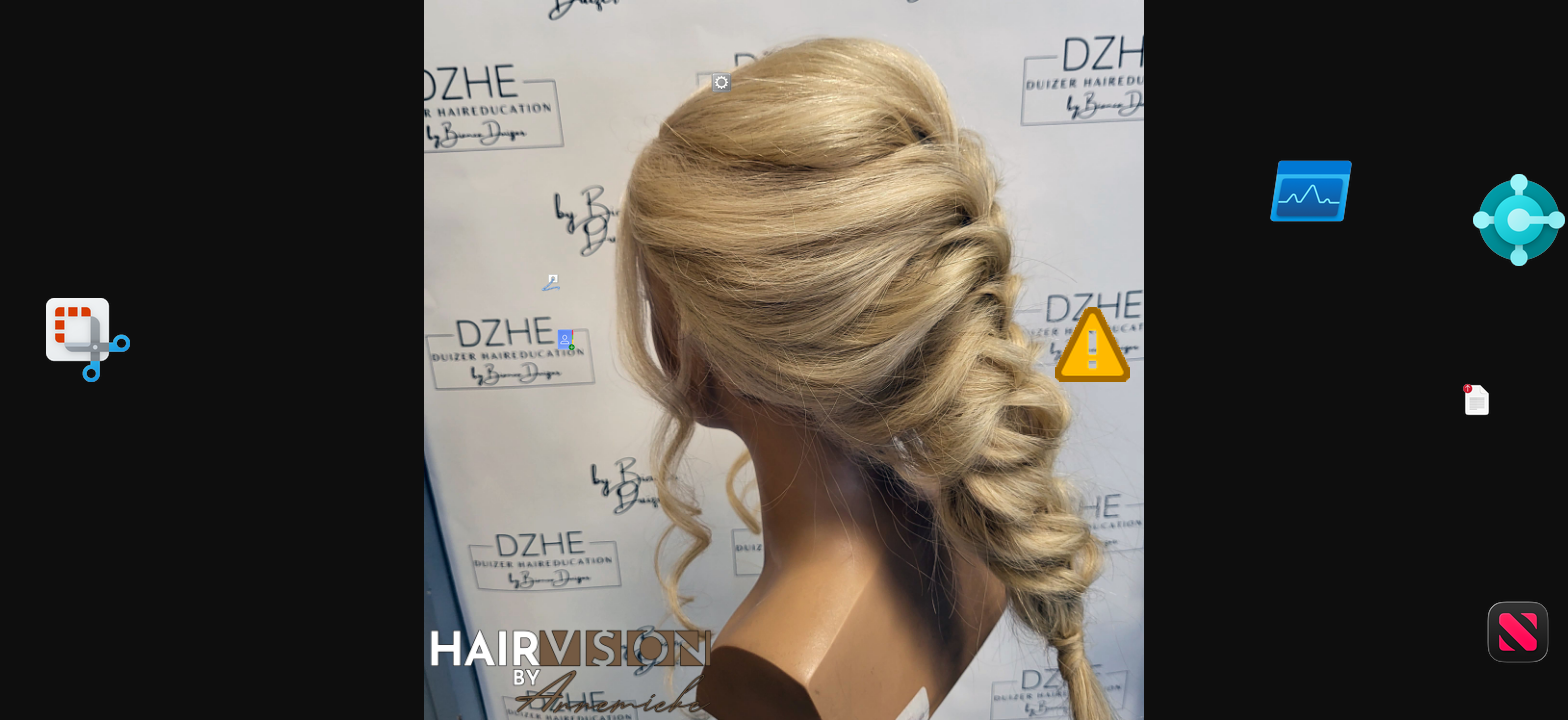 This screenshot has width=1568, height=720. What do you see at coordinates (550, 282) in the screenshot?
I see `connect to a wired ethernet network` at bounding box center [550, 282].